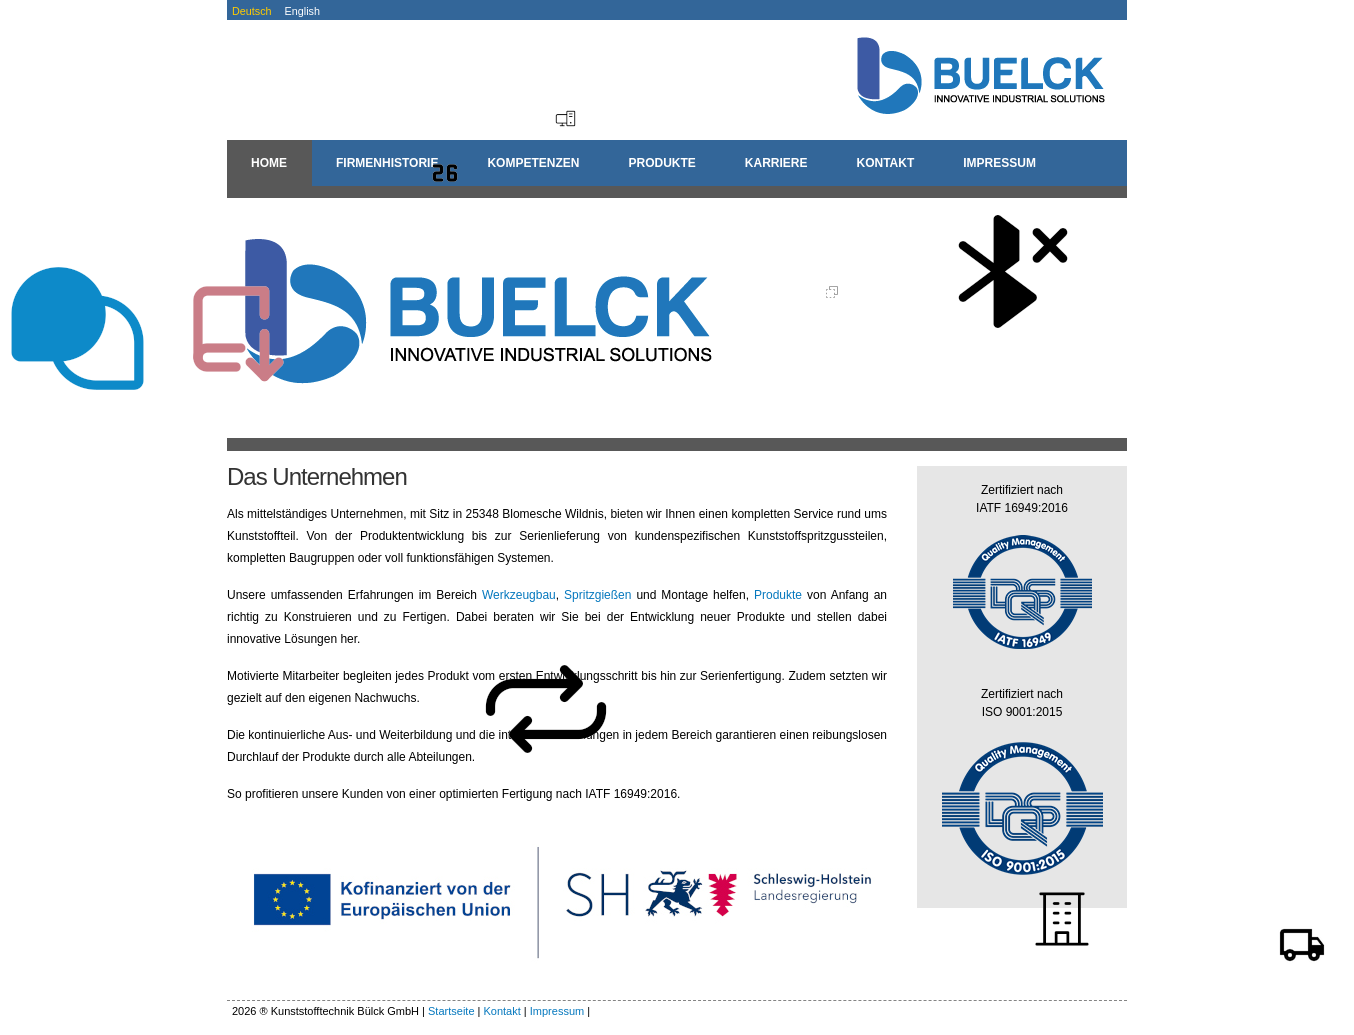 The width and height of the screenshot is (1354, 1035). What do you see at coordinates (565, 118) in the screenshot?
I see `access desktop or PC settings` at bounding box center [565, 118].